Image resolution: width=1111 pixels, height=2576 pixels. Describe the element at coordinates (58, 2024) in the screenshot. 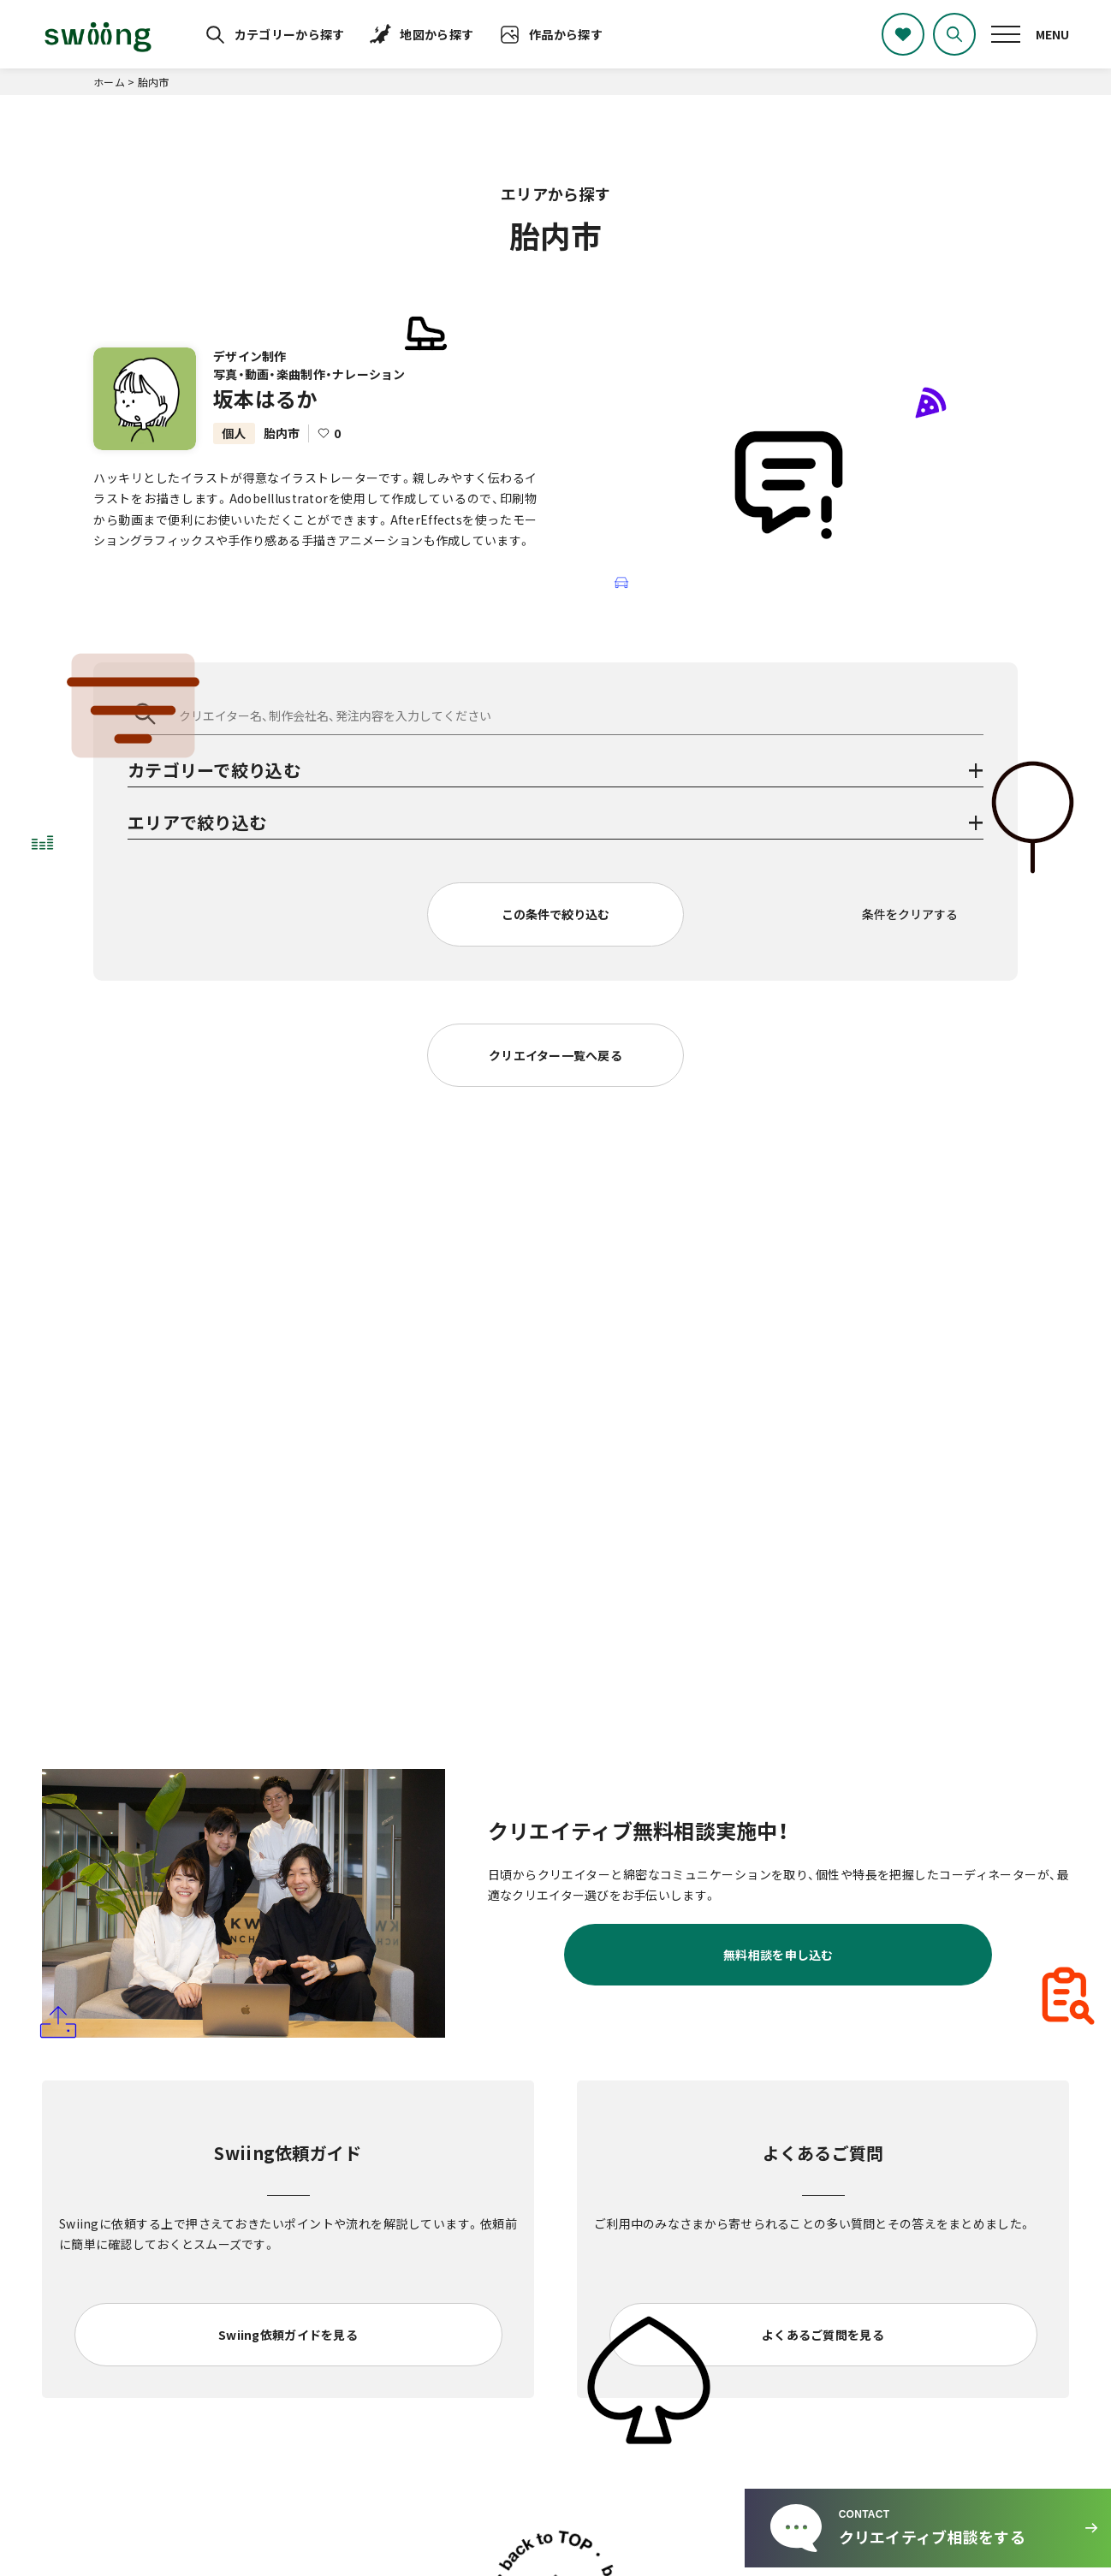

I see `upload a file or document` at that location.